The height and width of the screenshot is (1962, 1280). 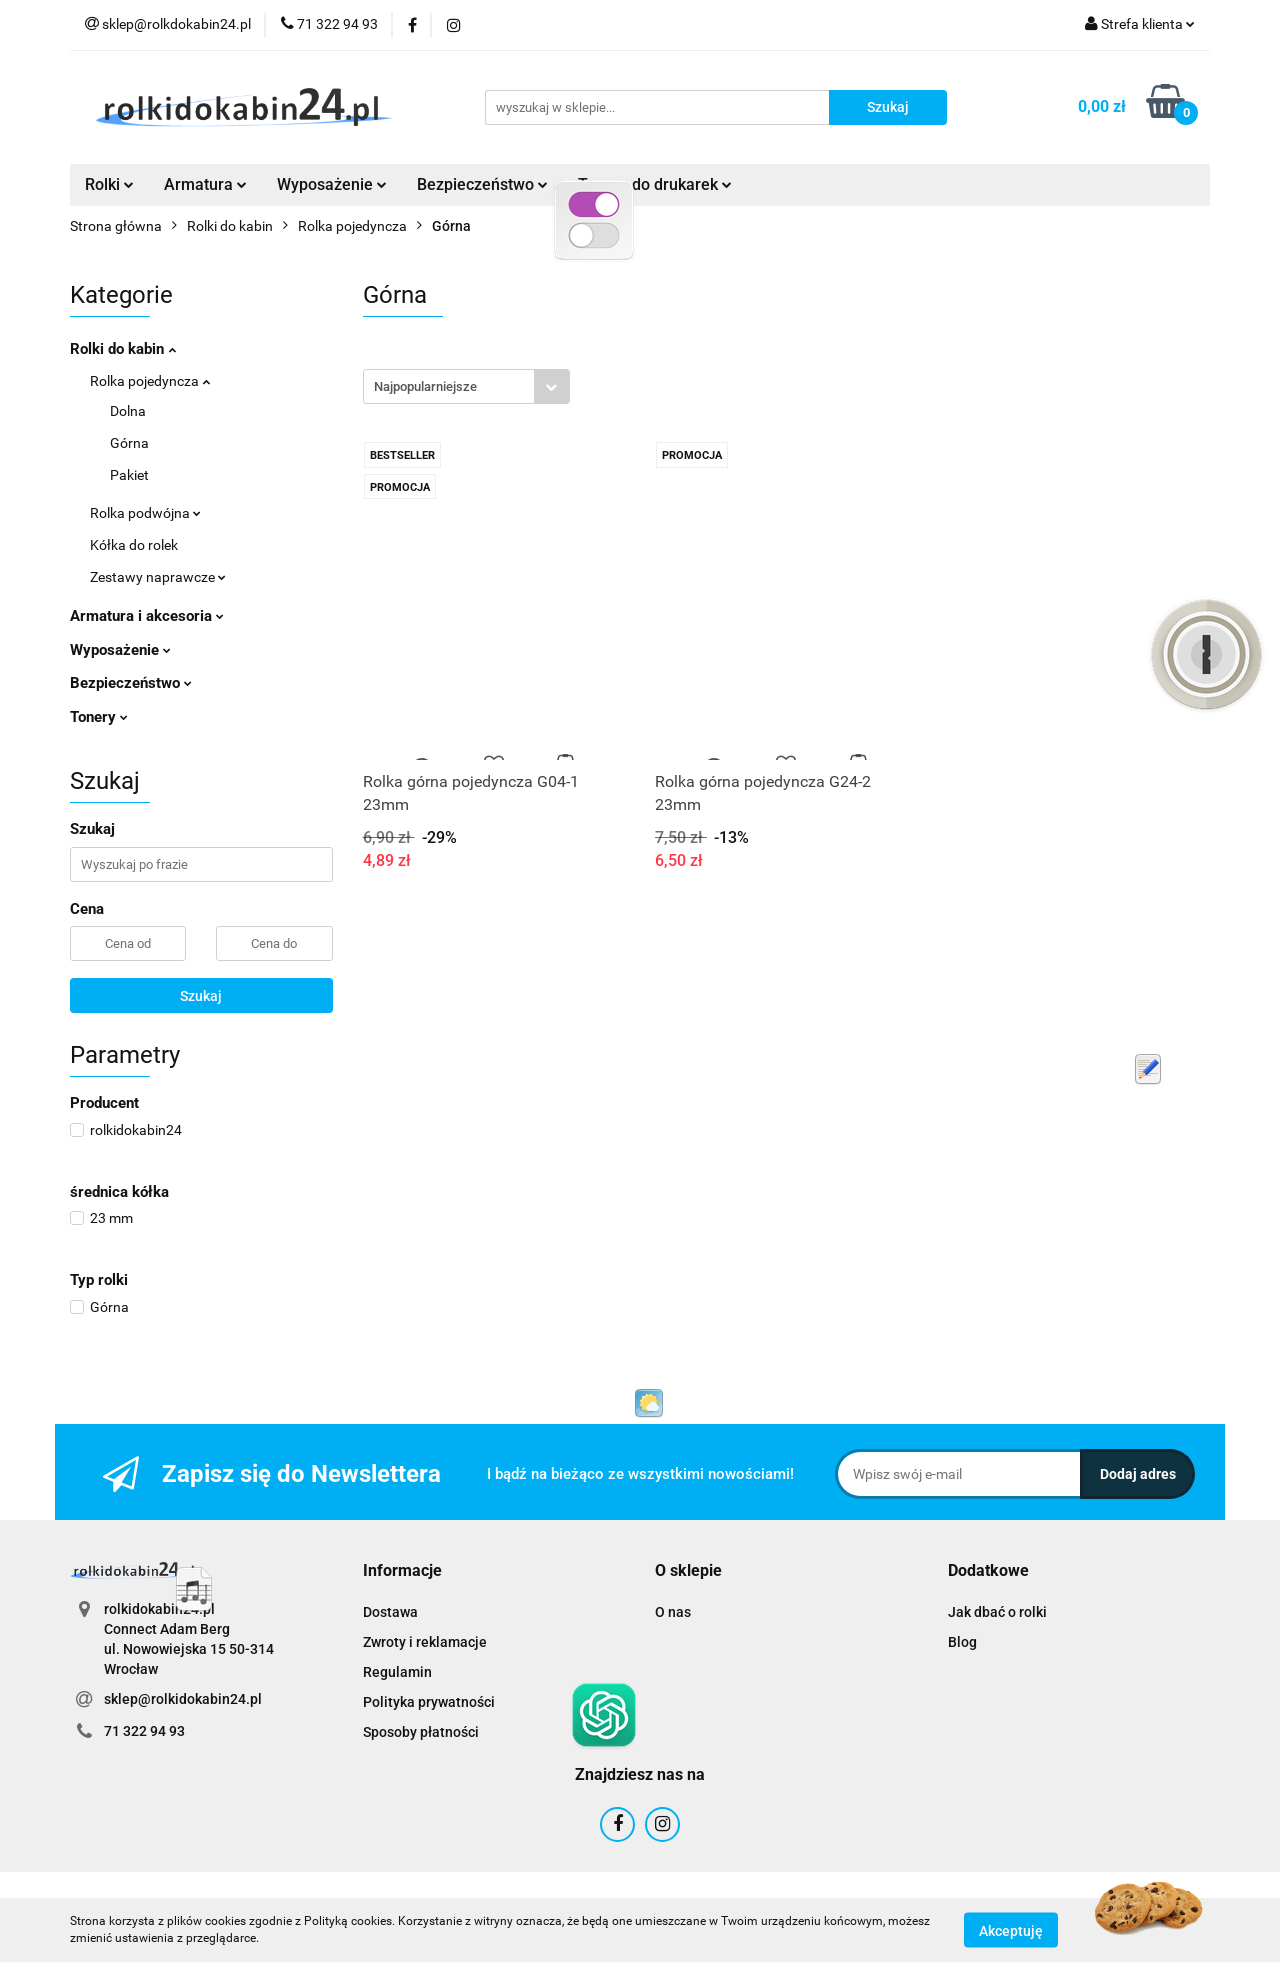 What do you see at coordinates (194, 1589) in the screenshot?
I see `an iMelody ringtone file` at bounding box center [194, 1589].